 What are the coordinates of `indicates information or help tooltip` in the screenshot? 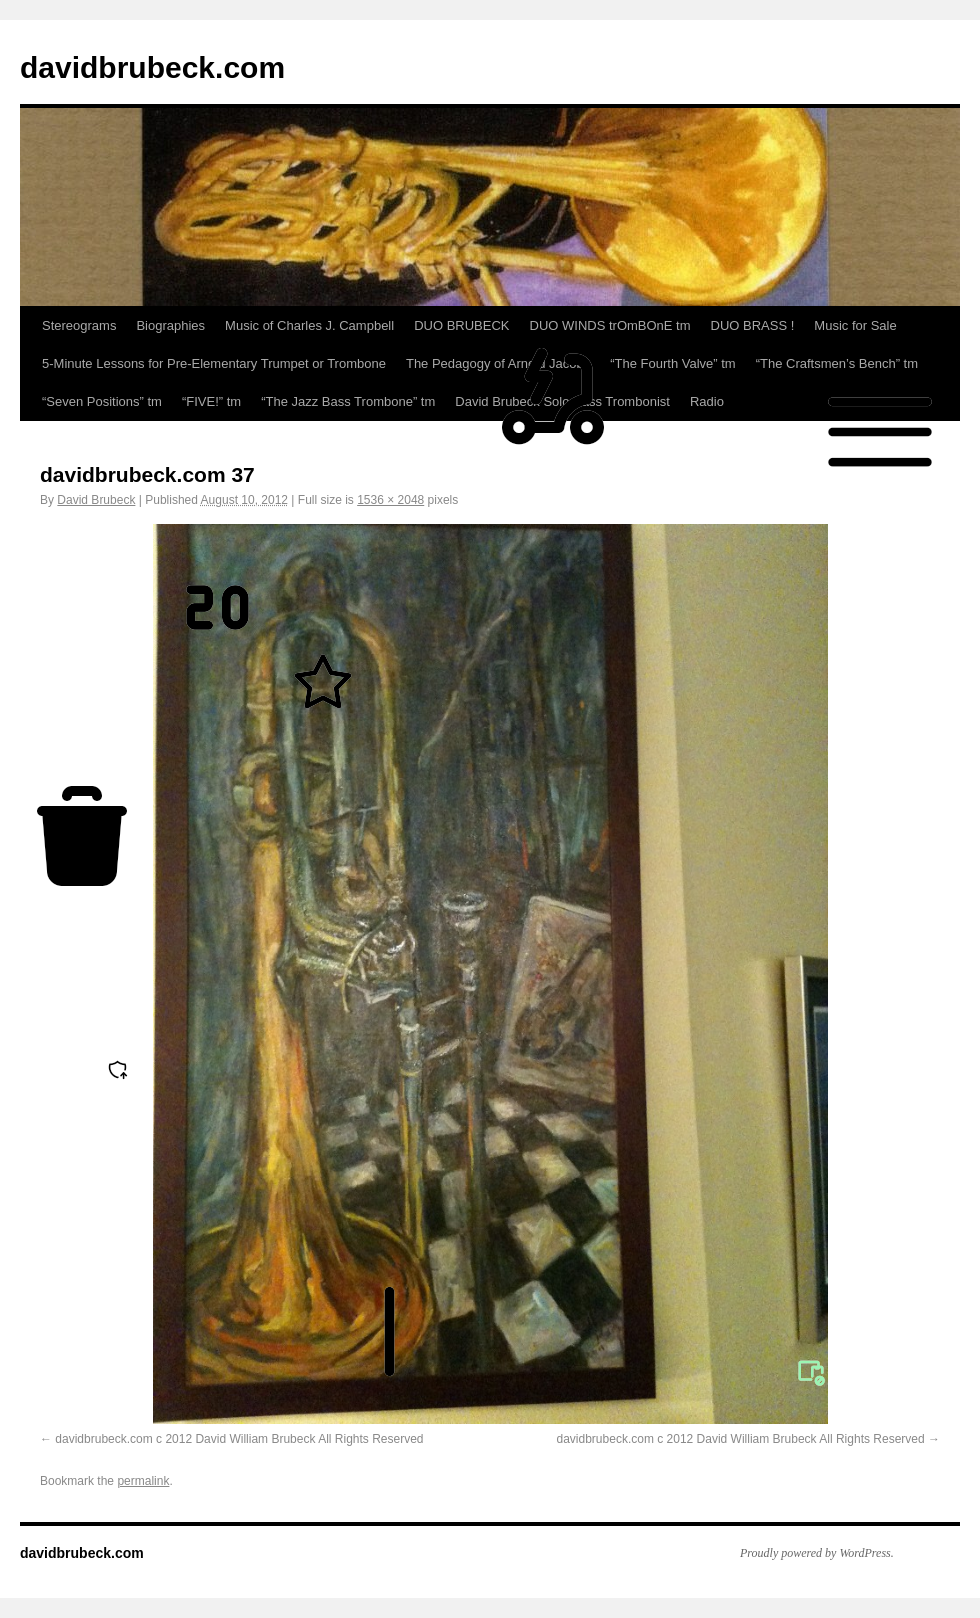 It's located at (389, 1331).